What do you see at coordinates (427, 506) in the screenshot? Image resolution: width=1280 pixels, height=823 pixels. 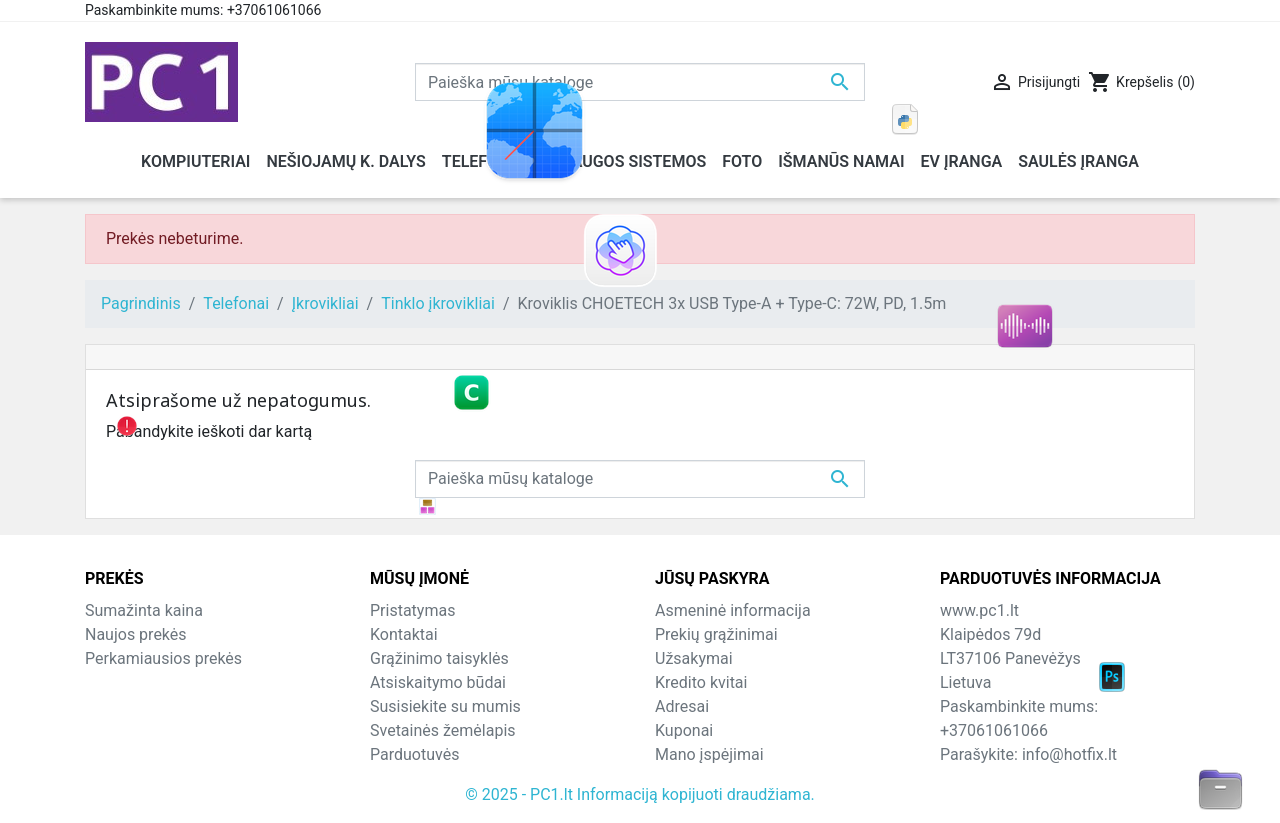 I see `select all items in the current view` at bounding box center [427, 506].